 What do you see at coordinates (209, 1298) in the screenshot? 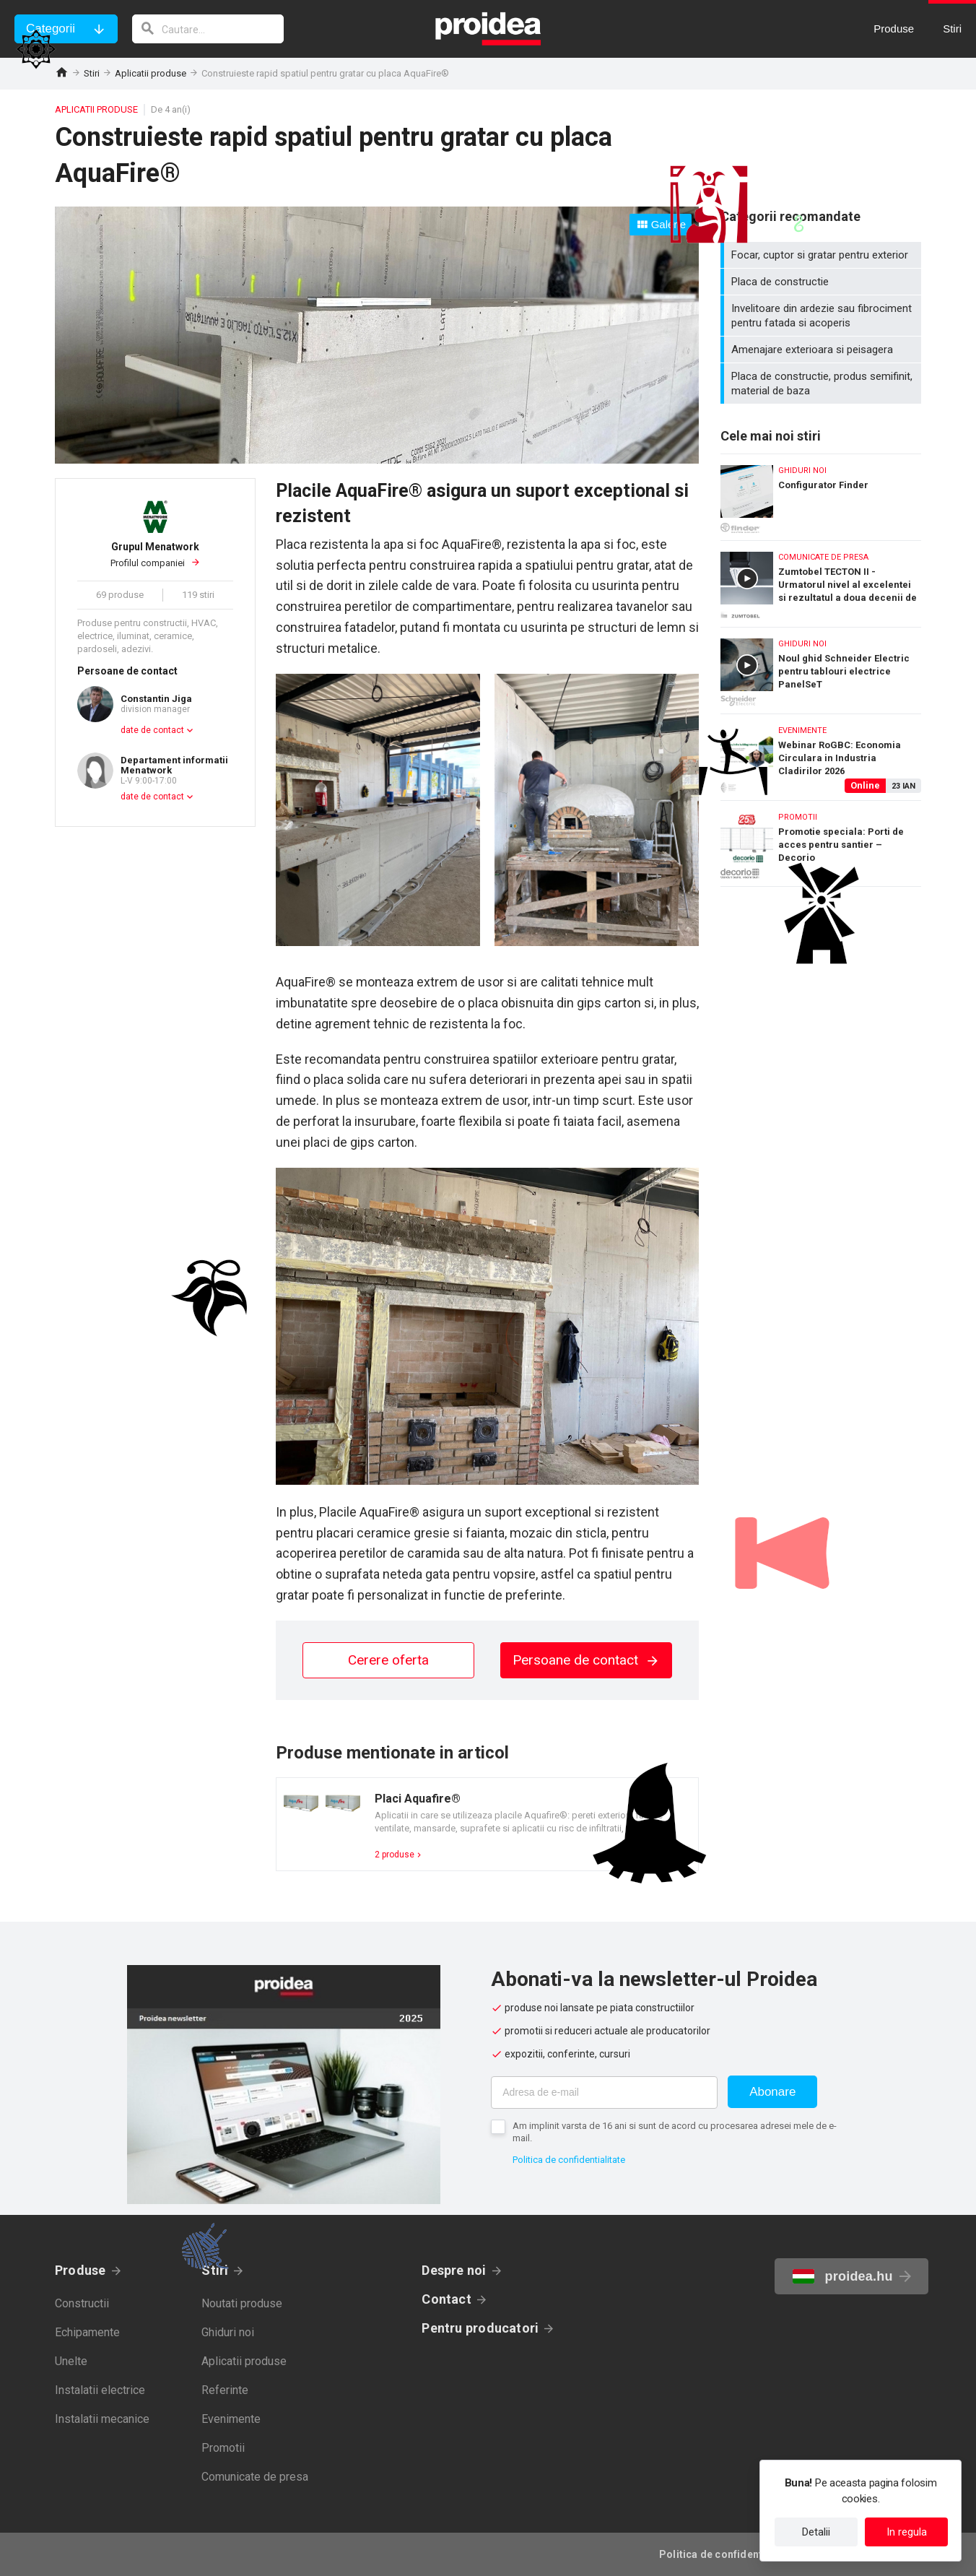
I see `represents plant or nature-related content` at bounding box center [209, 1298].